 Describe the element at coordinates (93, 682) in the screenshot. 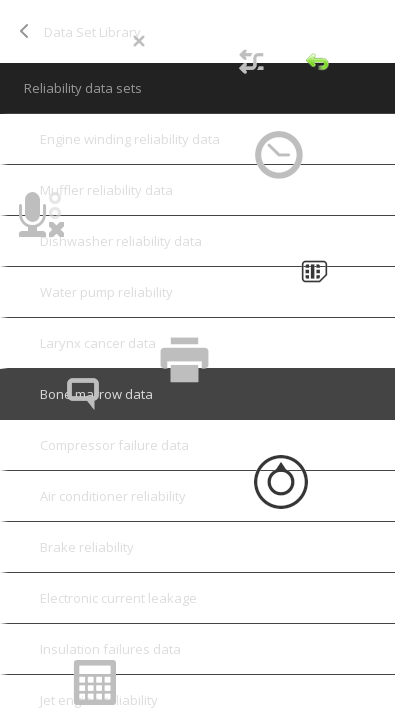

I see `open the calculator app` at that location.